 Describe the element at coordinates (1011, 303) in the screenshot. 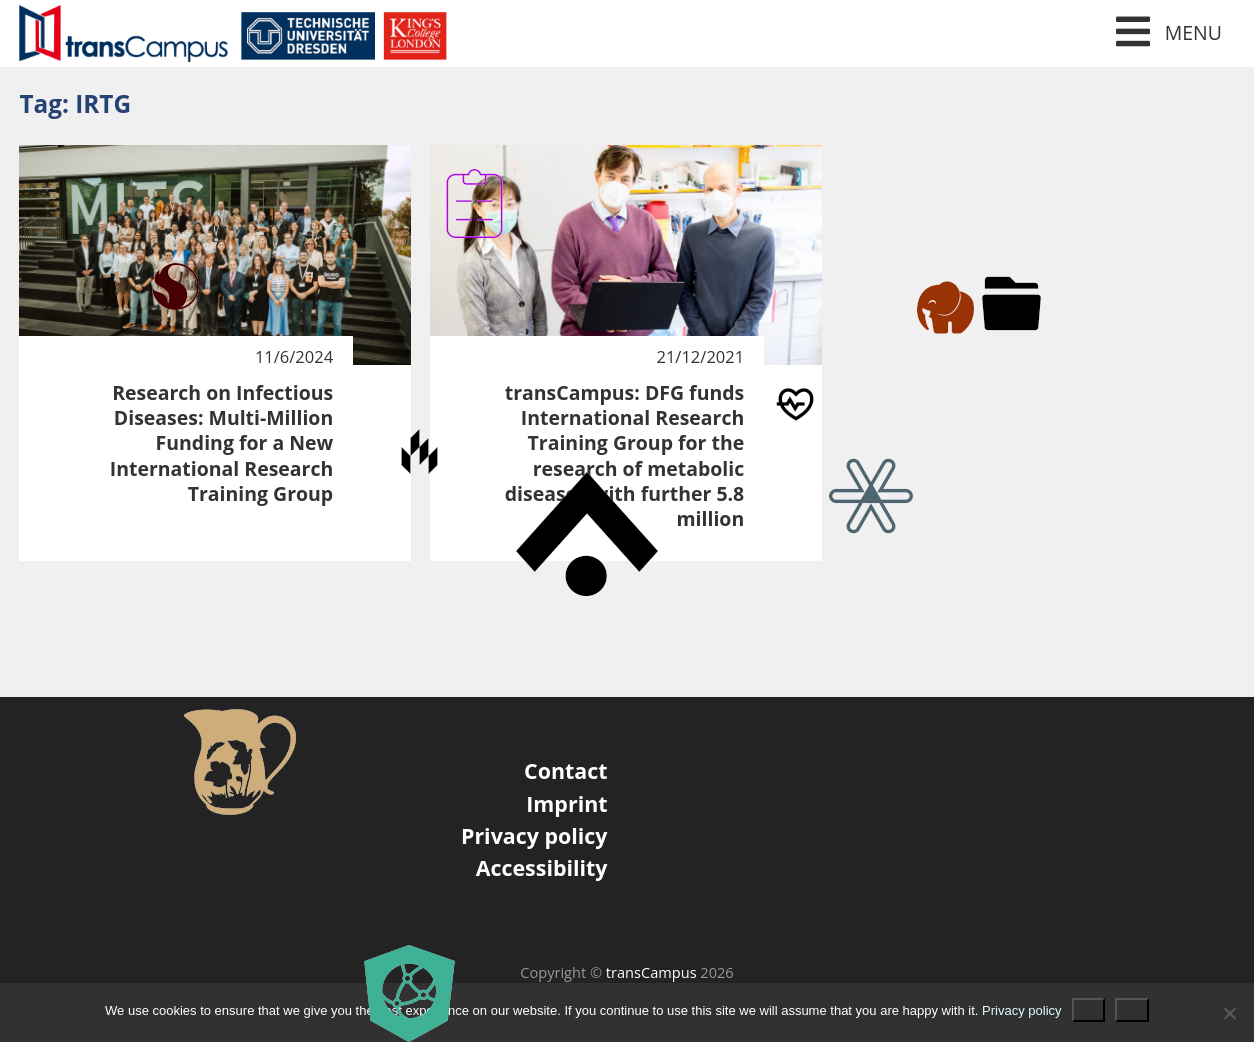

I see `open folder to view contents` at that location.